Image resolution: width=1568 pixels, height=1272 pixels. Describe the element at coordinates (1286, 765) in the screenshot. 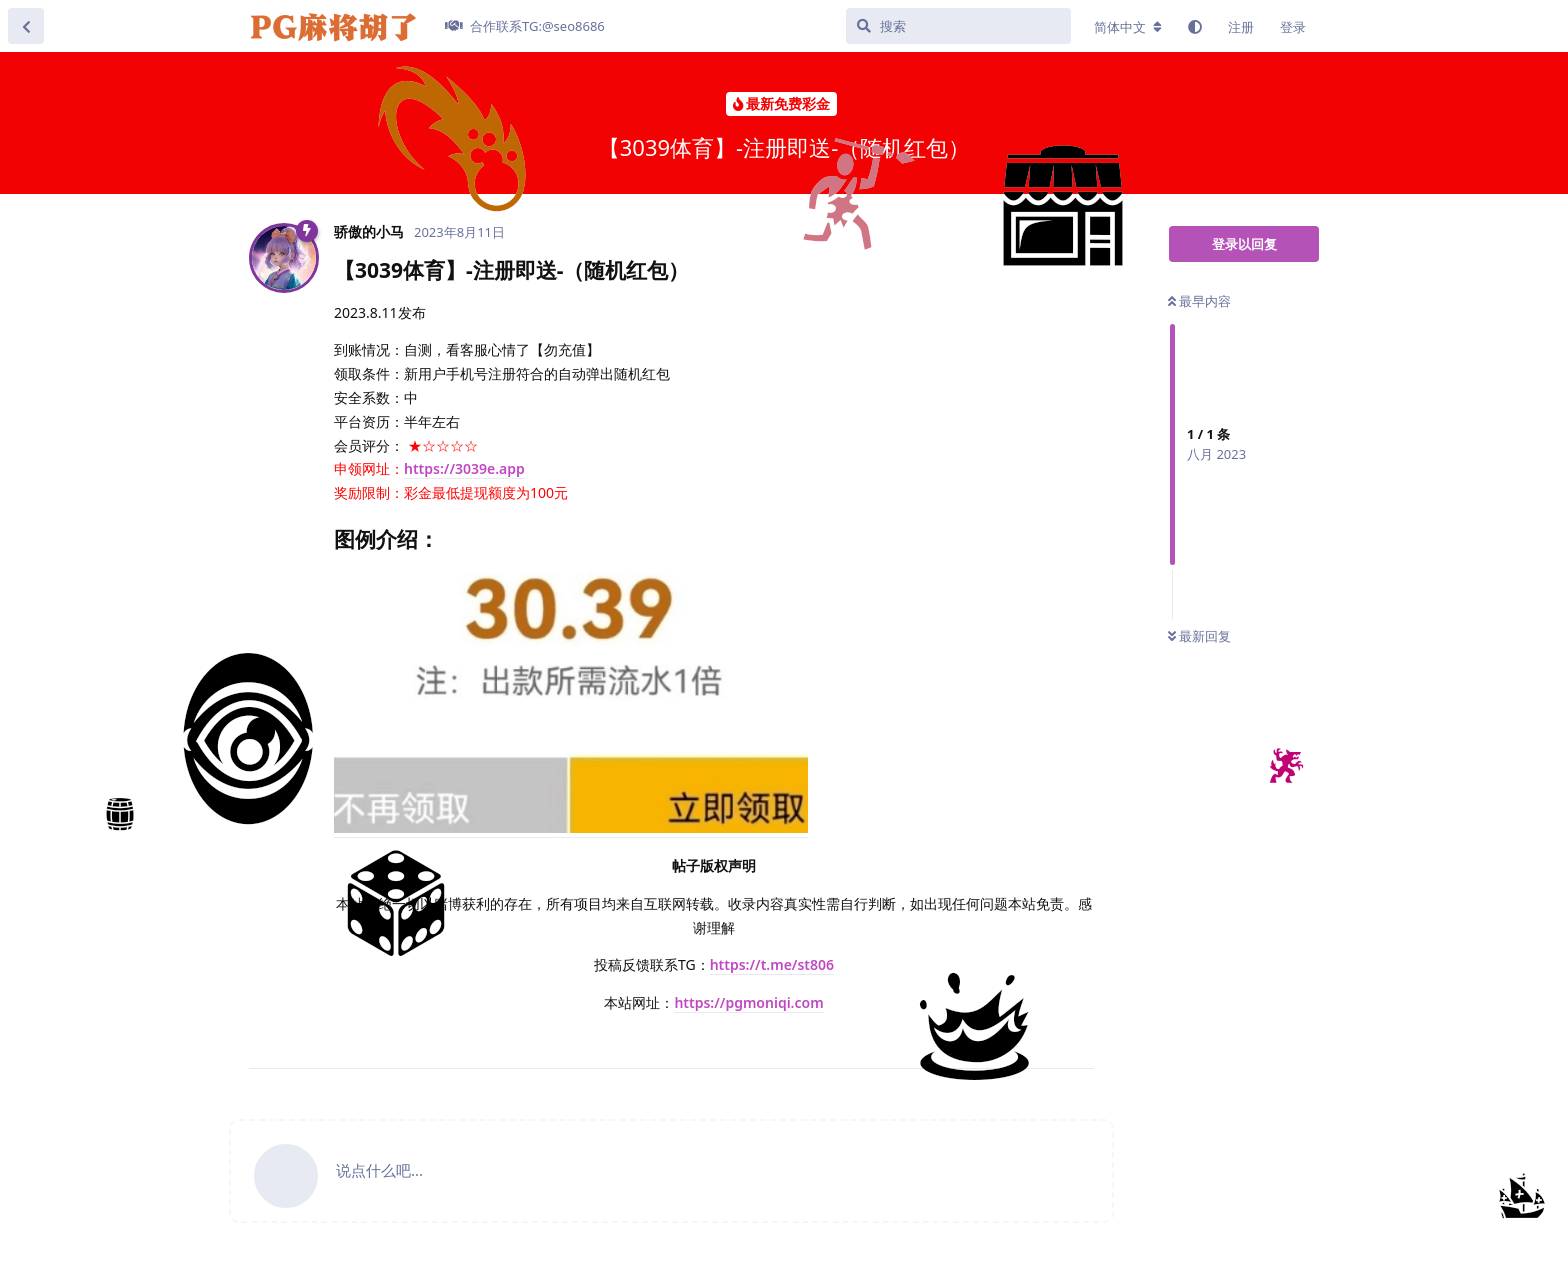

I see `select werewolf character or role` at that location.